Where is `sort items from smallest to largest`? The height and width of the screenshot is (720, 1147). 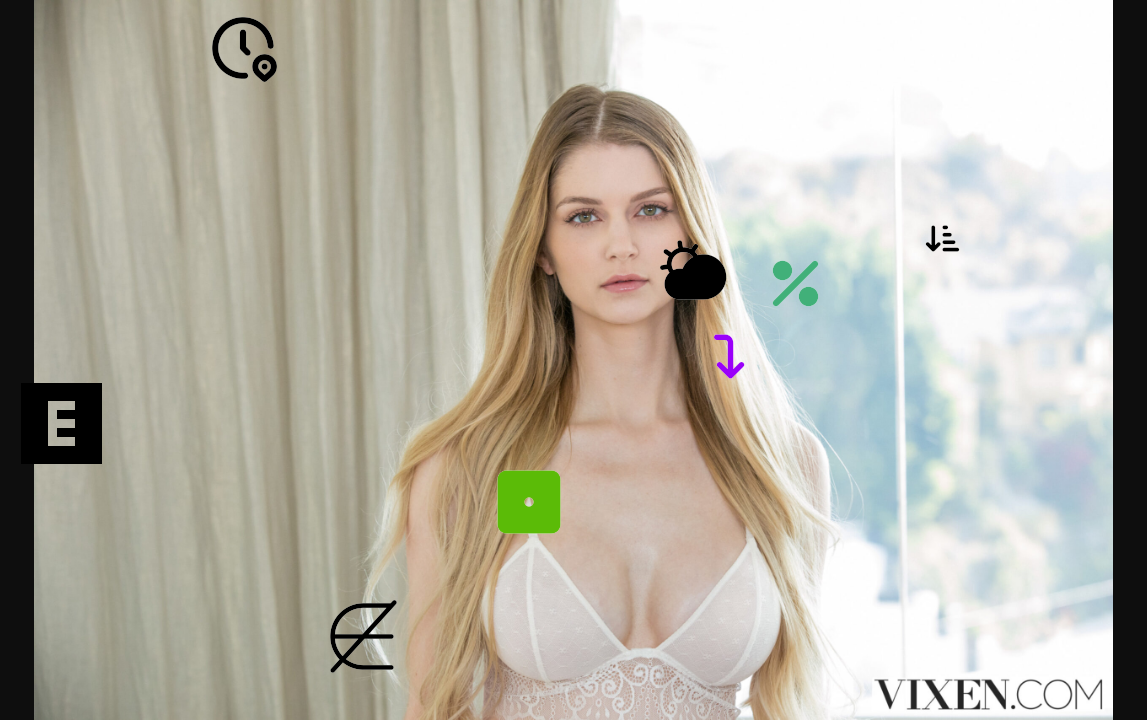 sort items from smallest to largest is located at coordinates (942, 238).